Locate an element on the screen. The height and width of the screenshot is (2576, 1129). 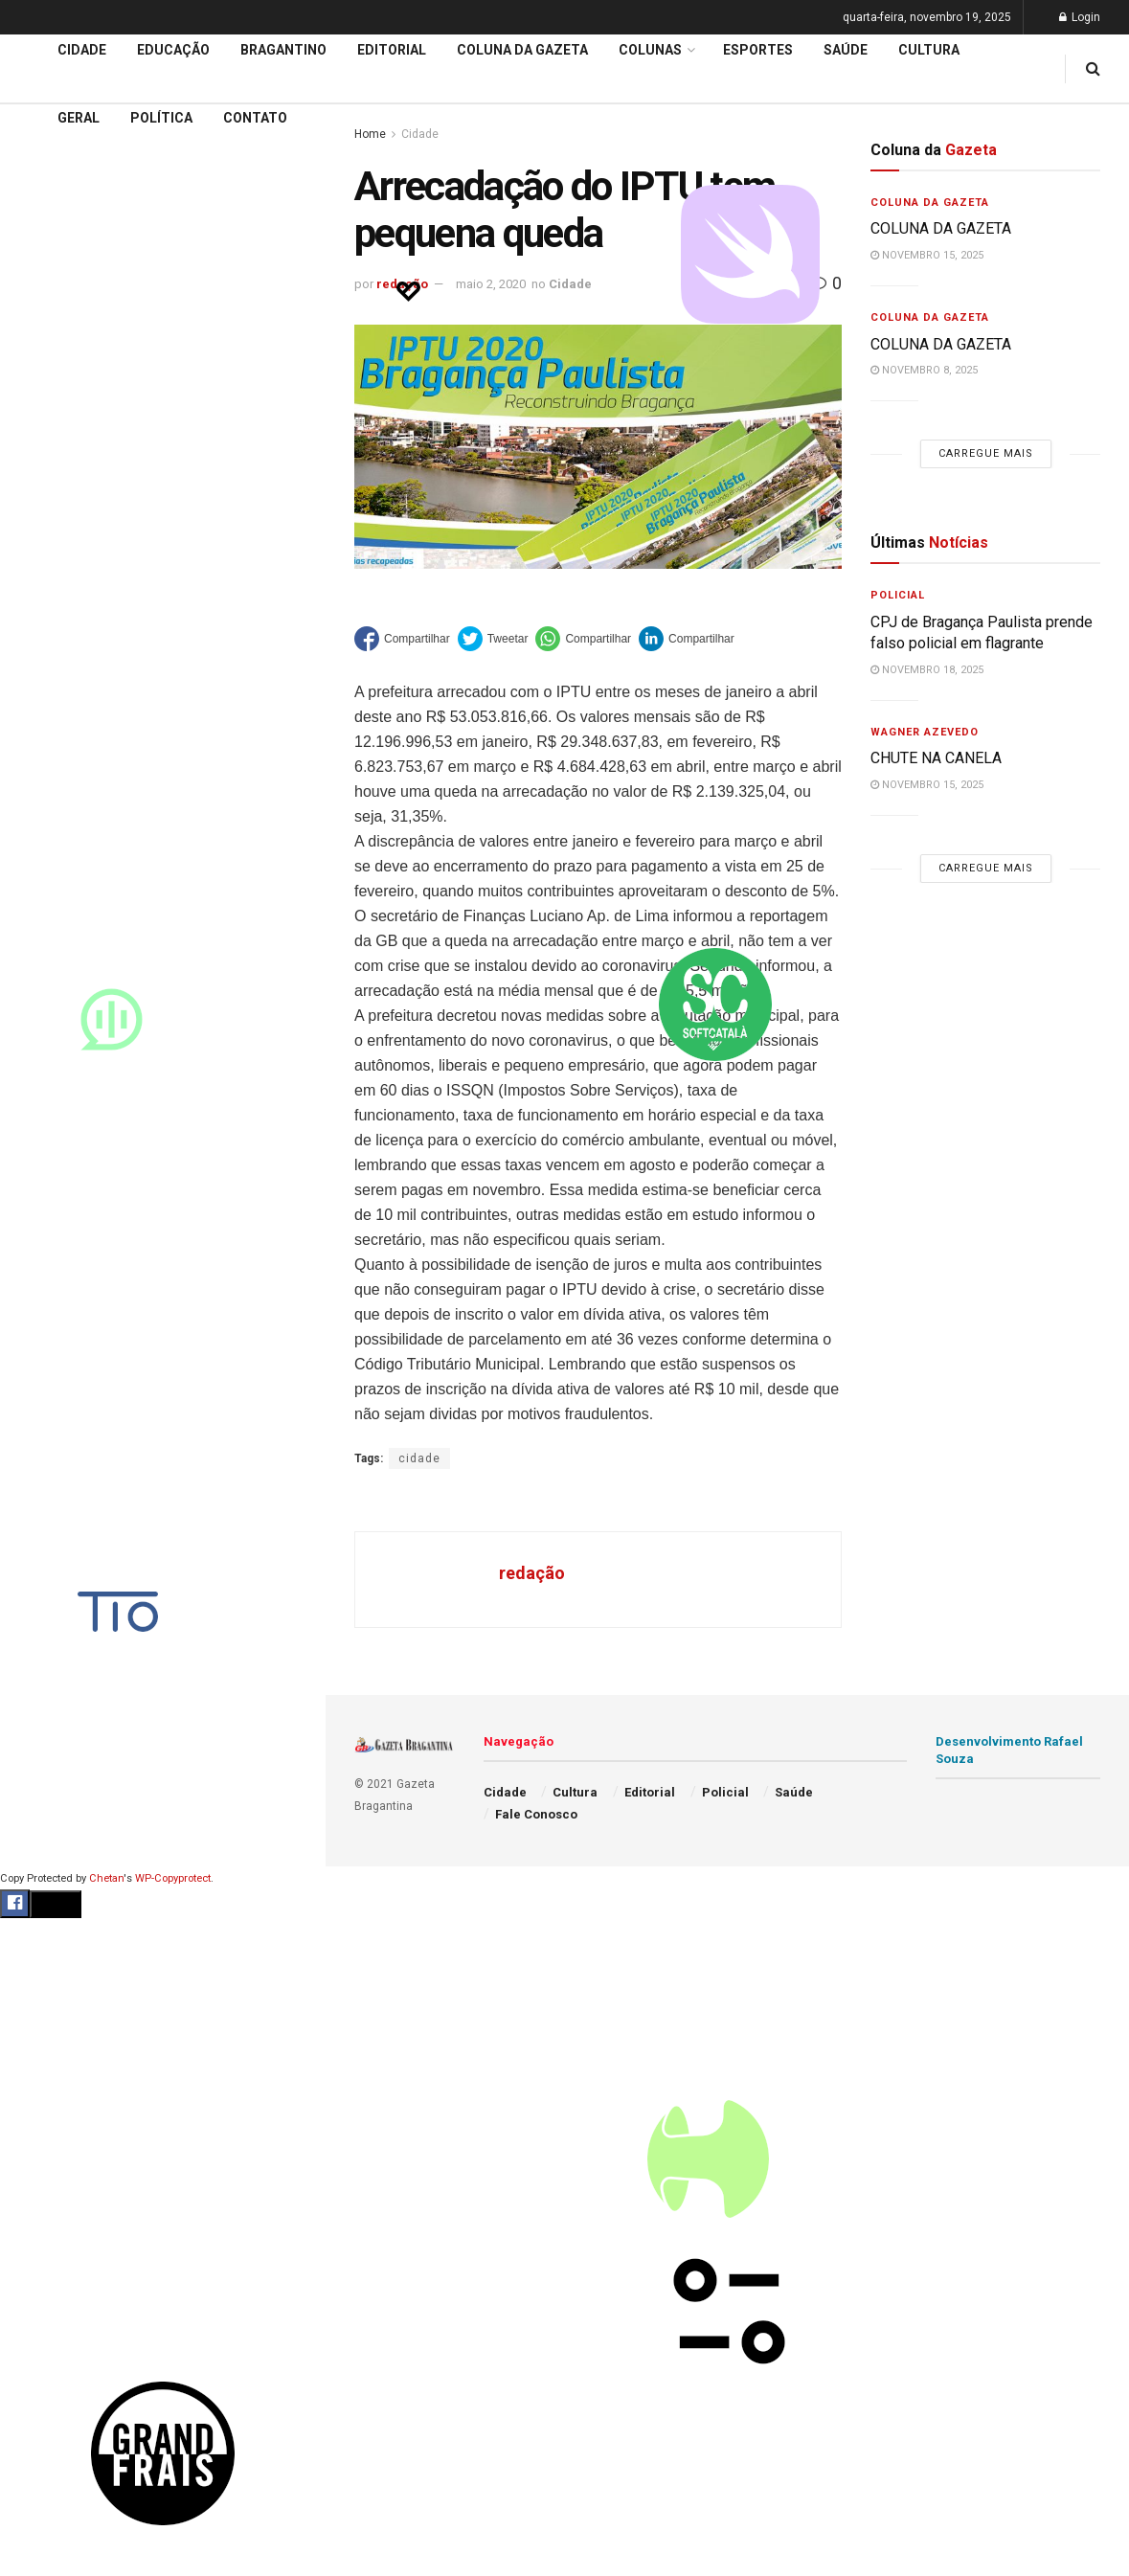
start a voice message or audio chat is located at coordinates (111, 1019).